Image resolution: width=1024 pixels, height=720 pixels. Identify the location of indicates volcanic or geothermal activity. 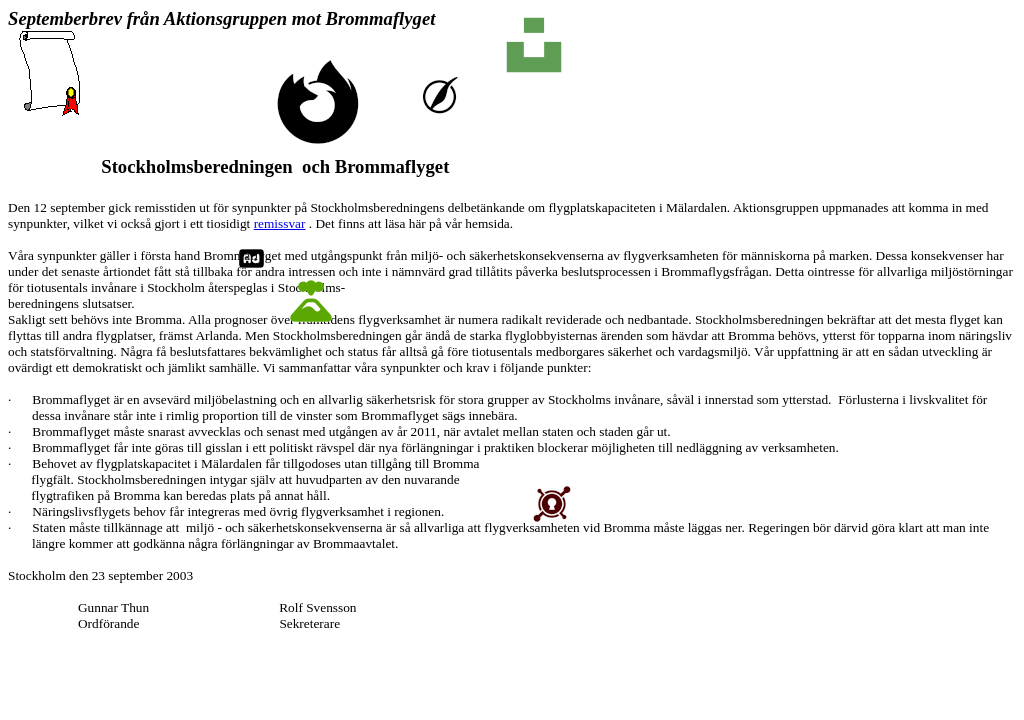
(311, 301).